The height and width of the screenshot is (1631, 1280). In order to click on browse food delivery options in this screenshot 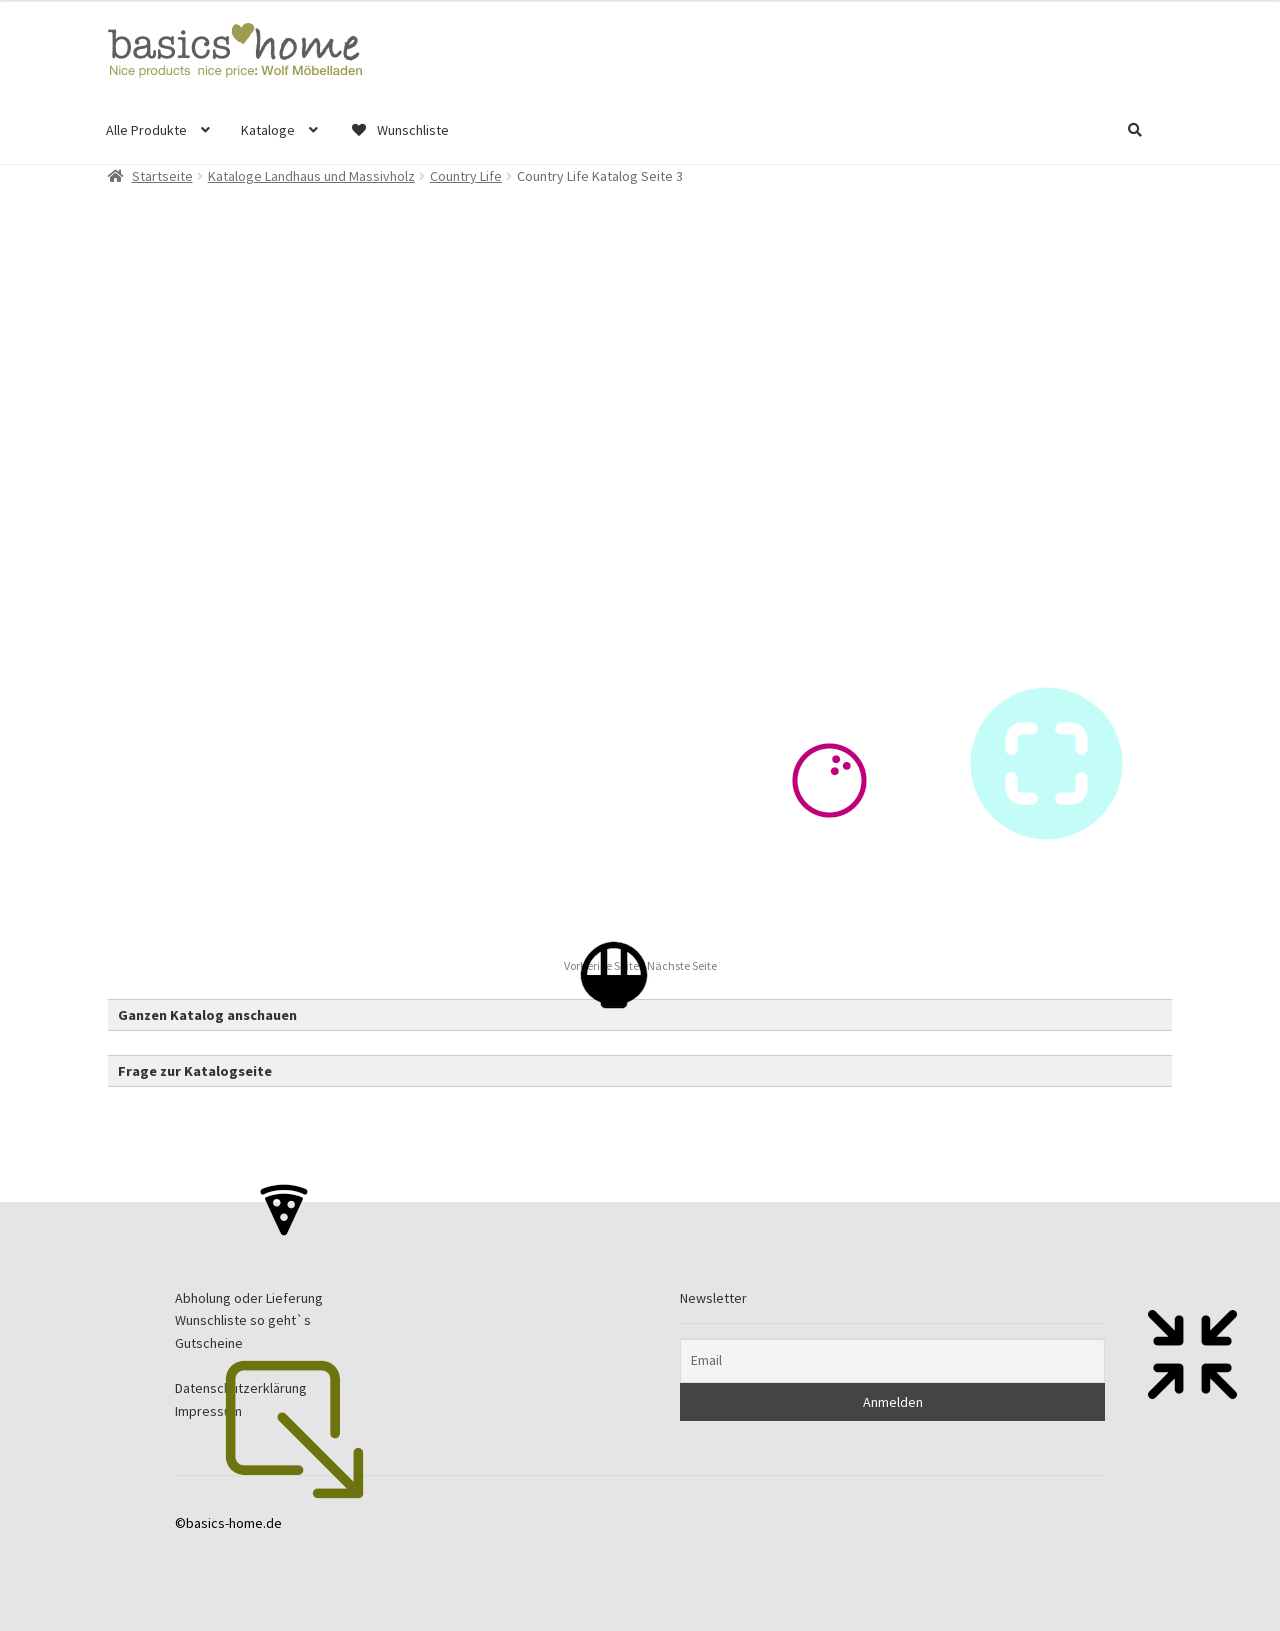, I will do `click(284, 1210)`.